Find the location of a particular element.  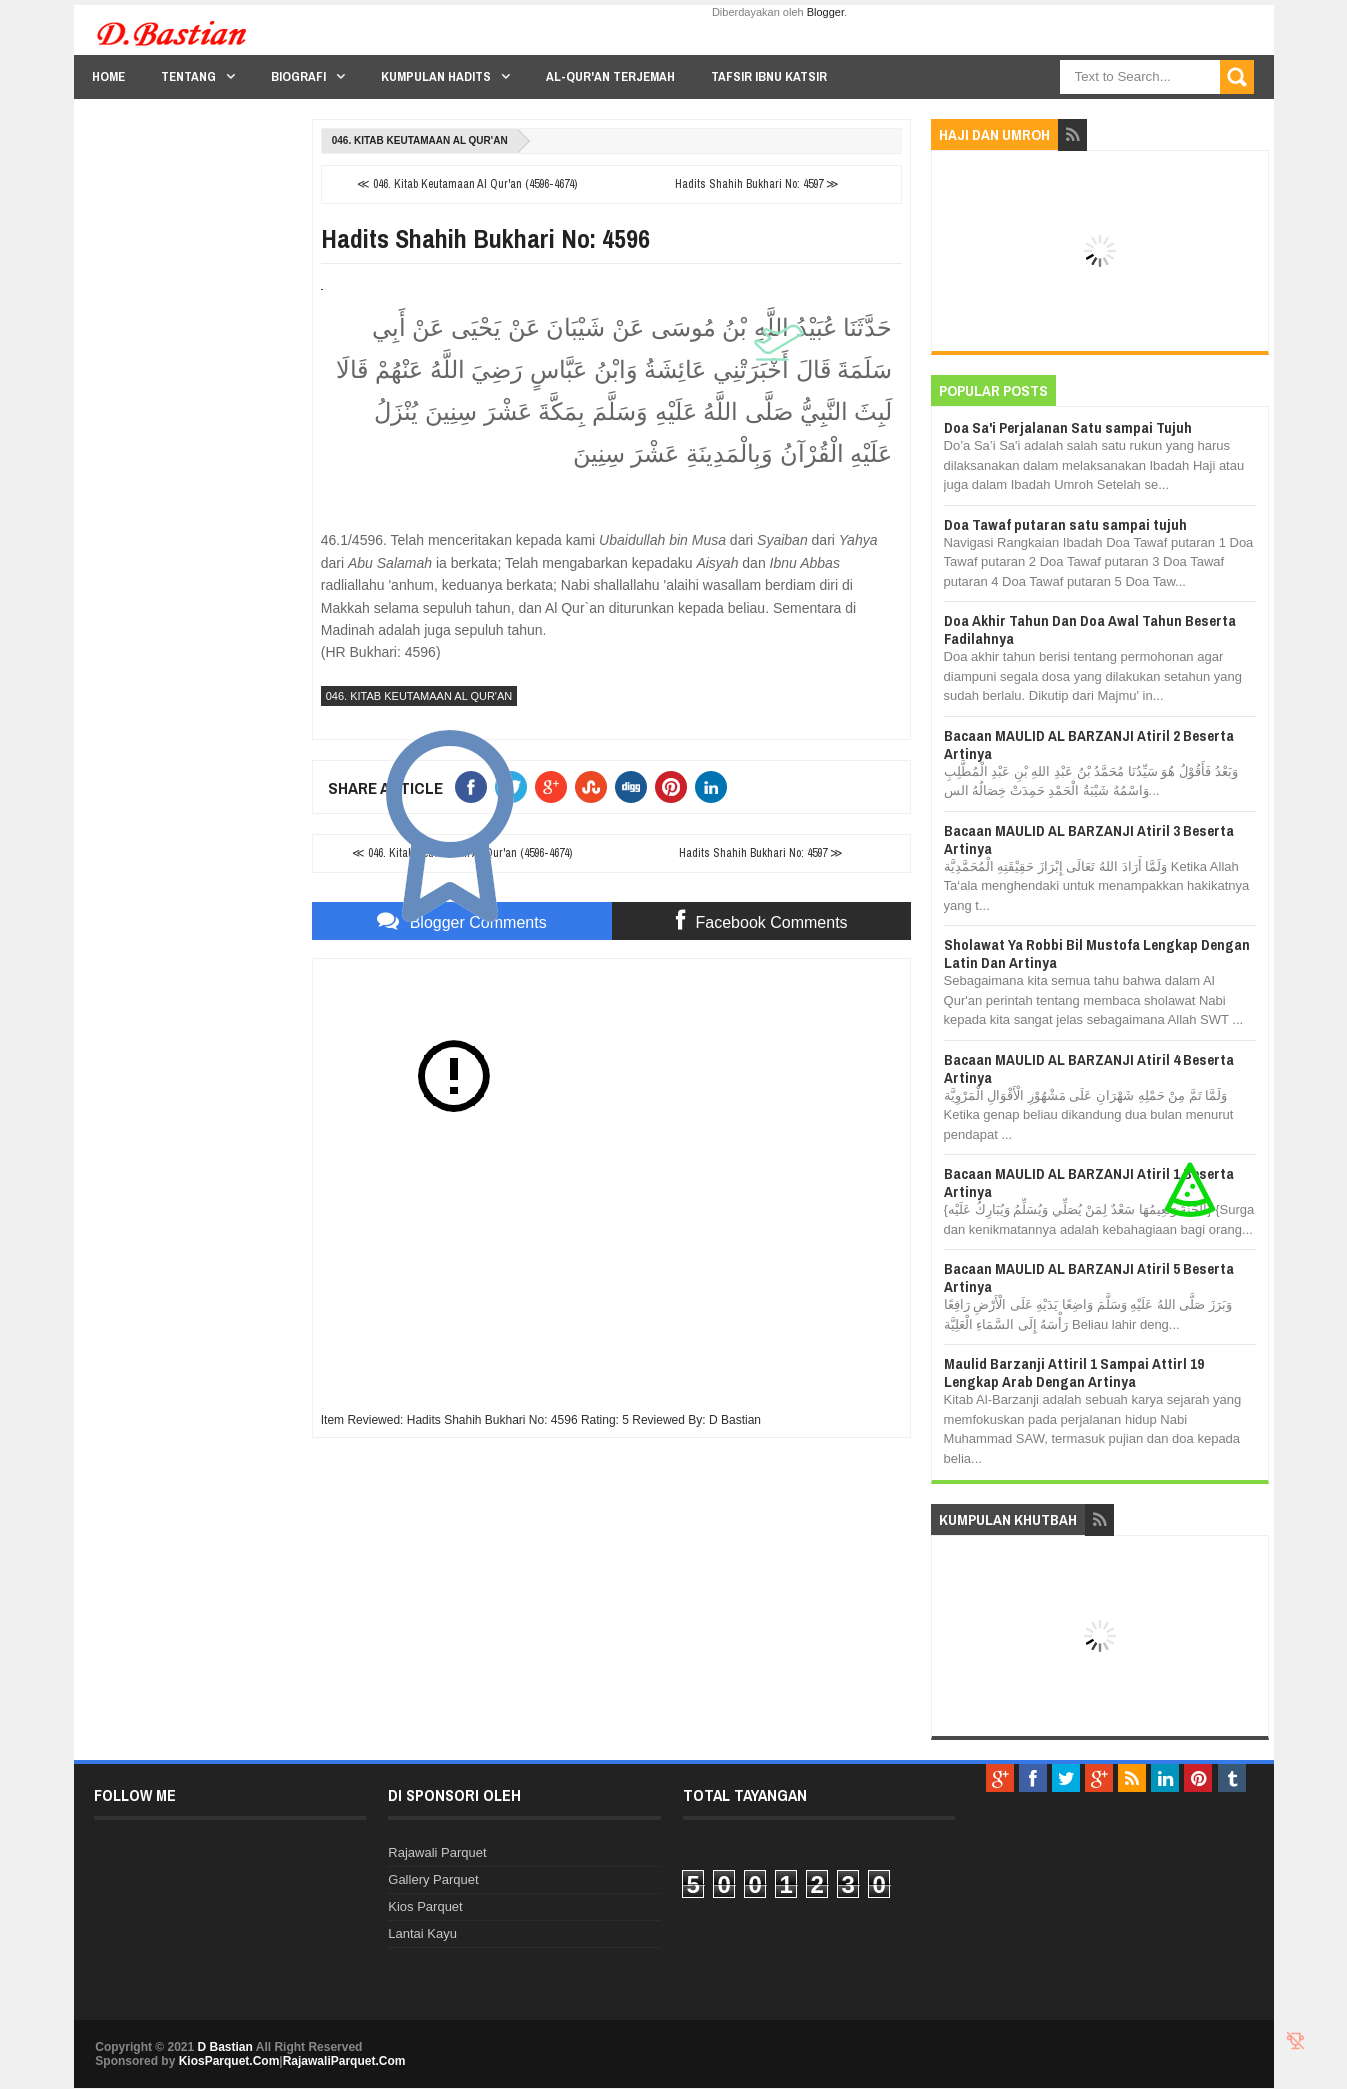

indicates an error or problem has occurred is located at coordinates (454, 1076).